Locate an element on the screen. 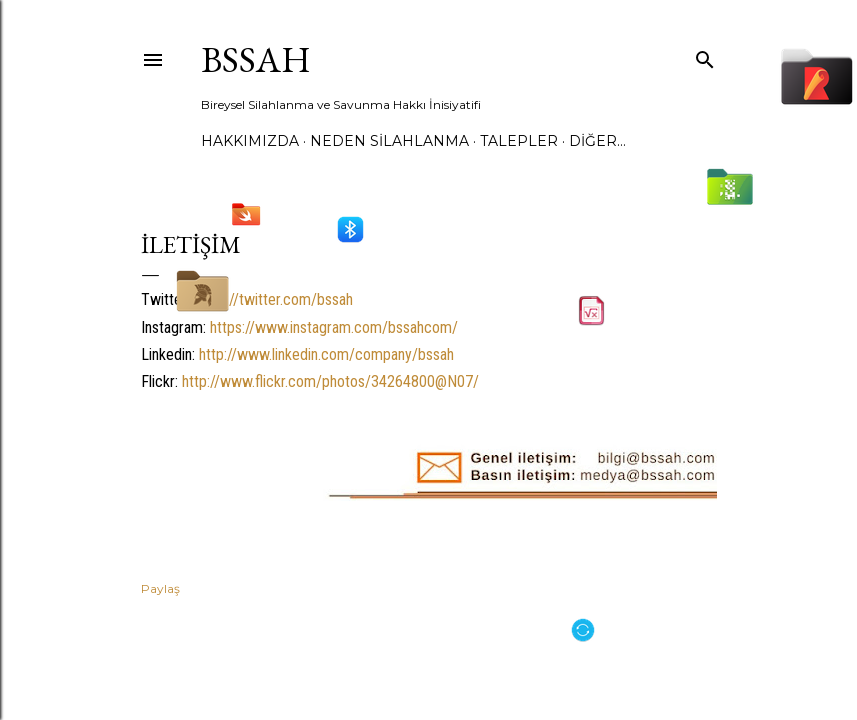  toggle bluetooth on or off is located at coordinates (350, 229).